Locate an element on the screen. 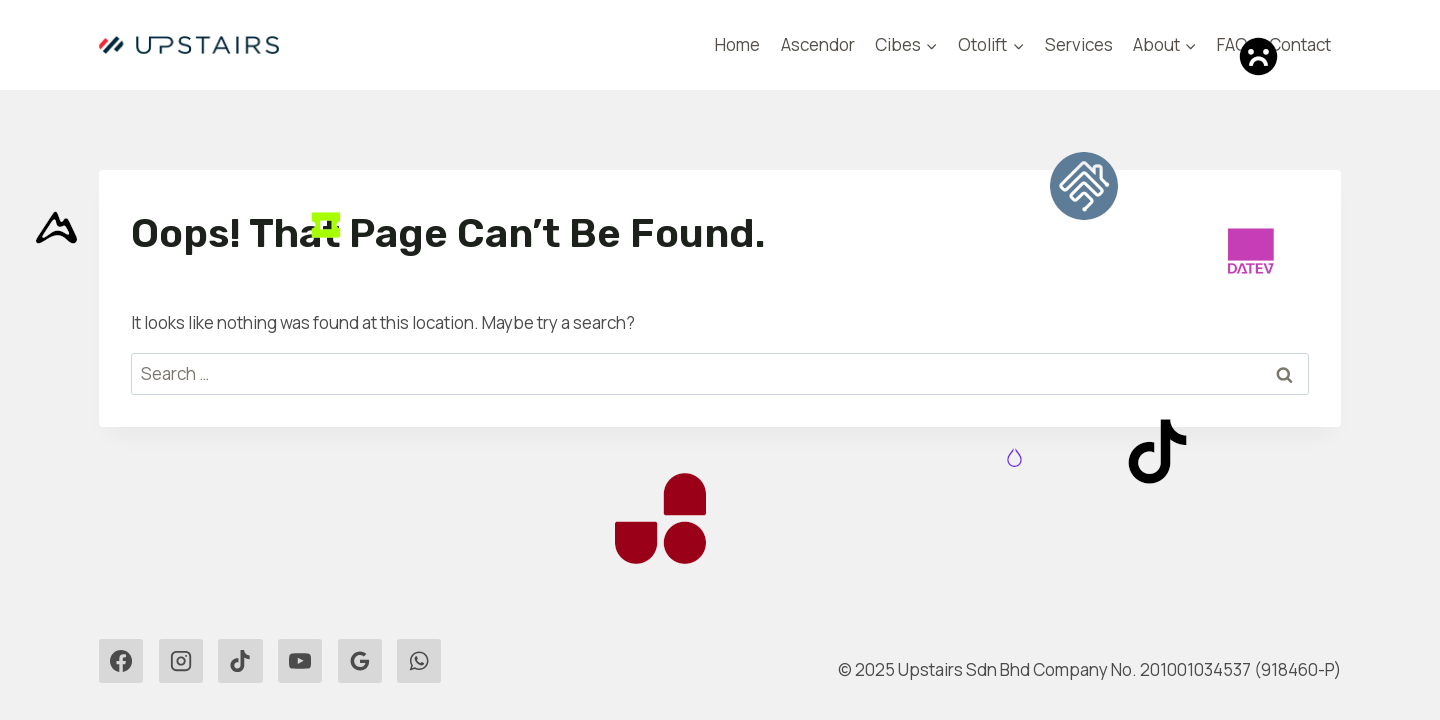  open the AllTrails app is located at coordinates (56, 227).